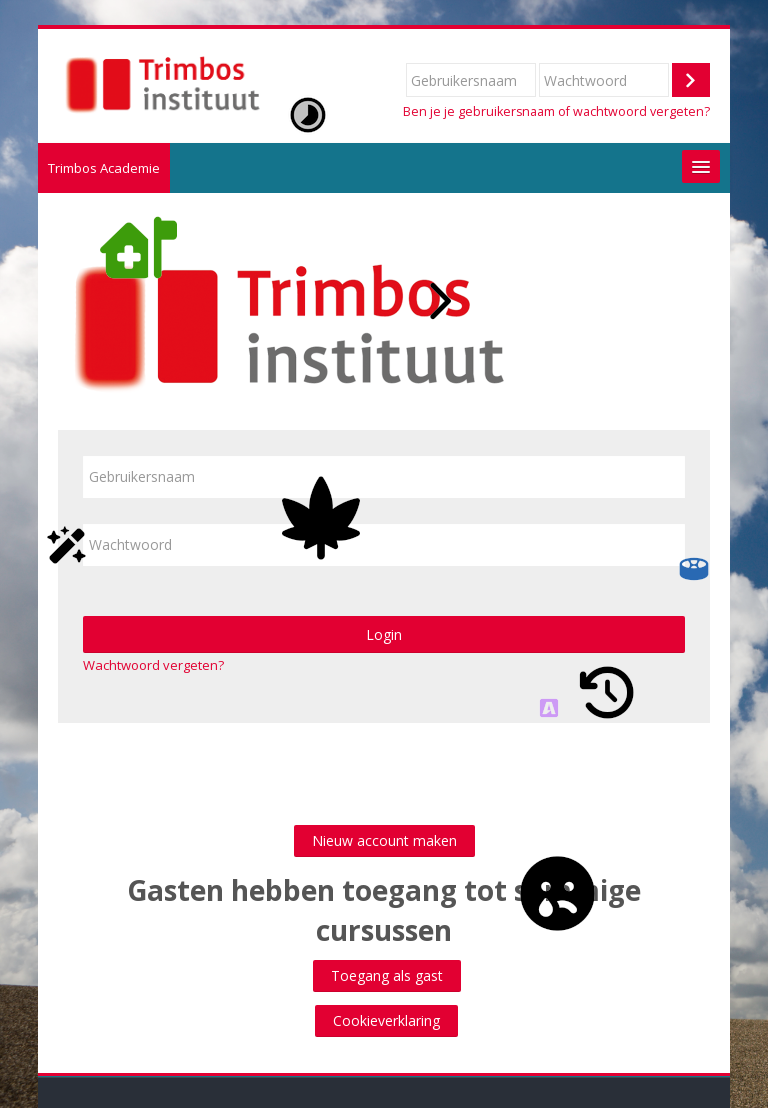 The width and height of the screenshot is (768, 1108). I want to click on buysellads logo, so click(549, 708).